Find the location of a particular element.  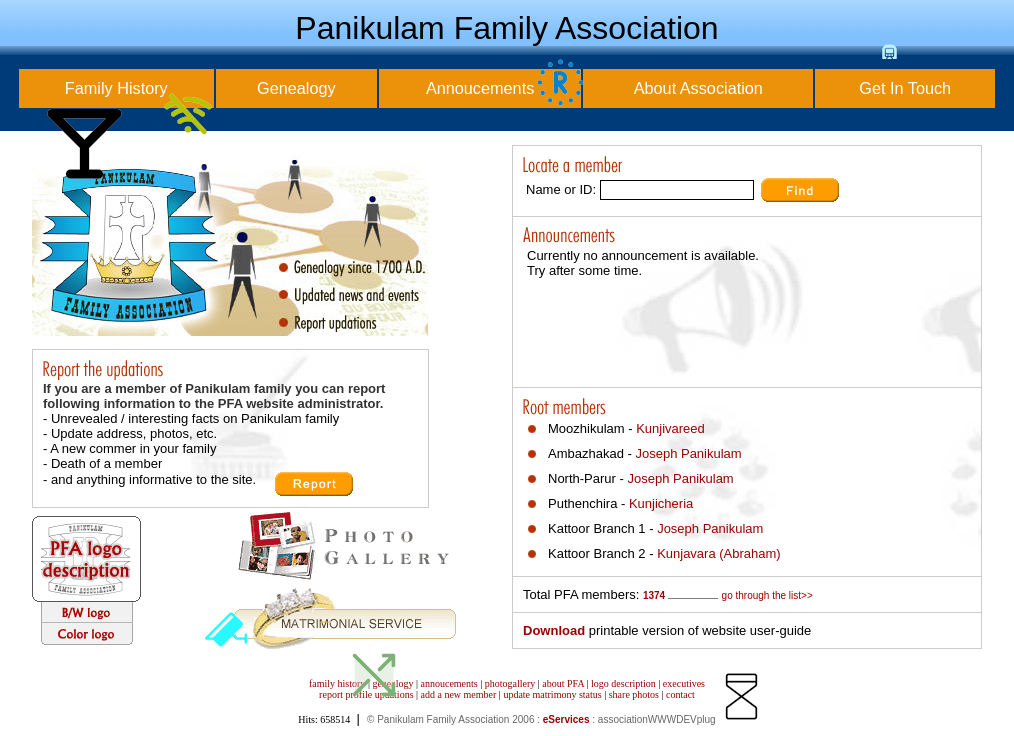

access bar or cocktail menu is located at coordinates (84, 141).